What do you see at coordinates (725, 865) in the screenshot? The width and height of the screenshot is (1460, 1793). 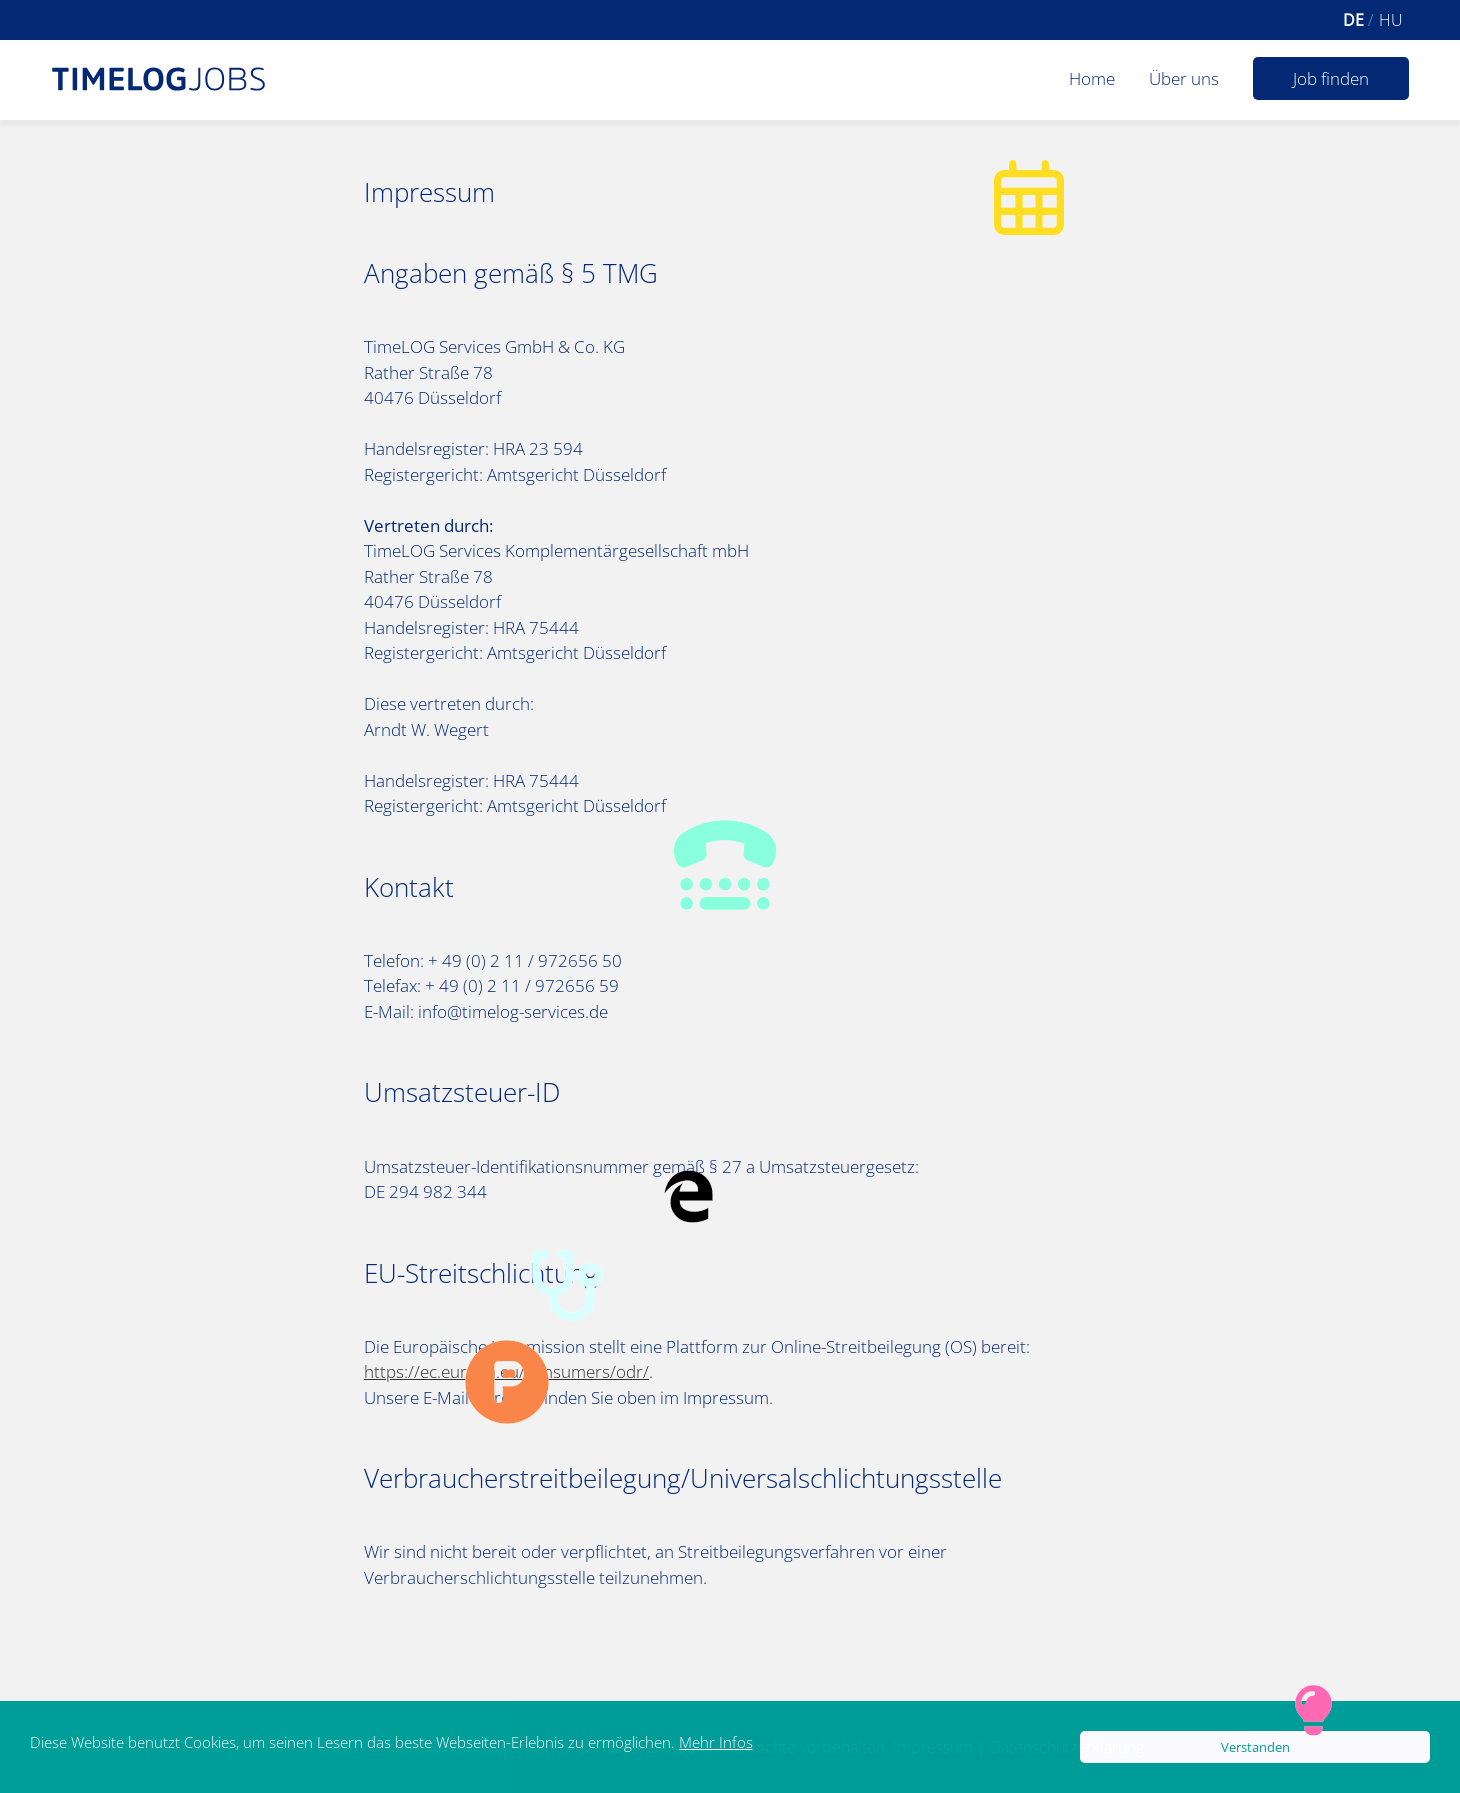 I see `enable tty/tdd accessibility for hearing-impaired calls` at bounding box center [725, 865].